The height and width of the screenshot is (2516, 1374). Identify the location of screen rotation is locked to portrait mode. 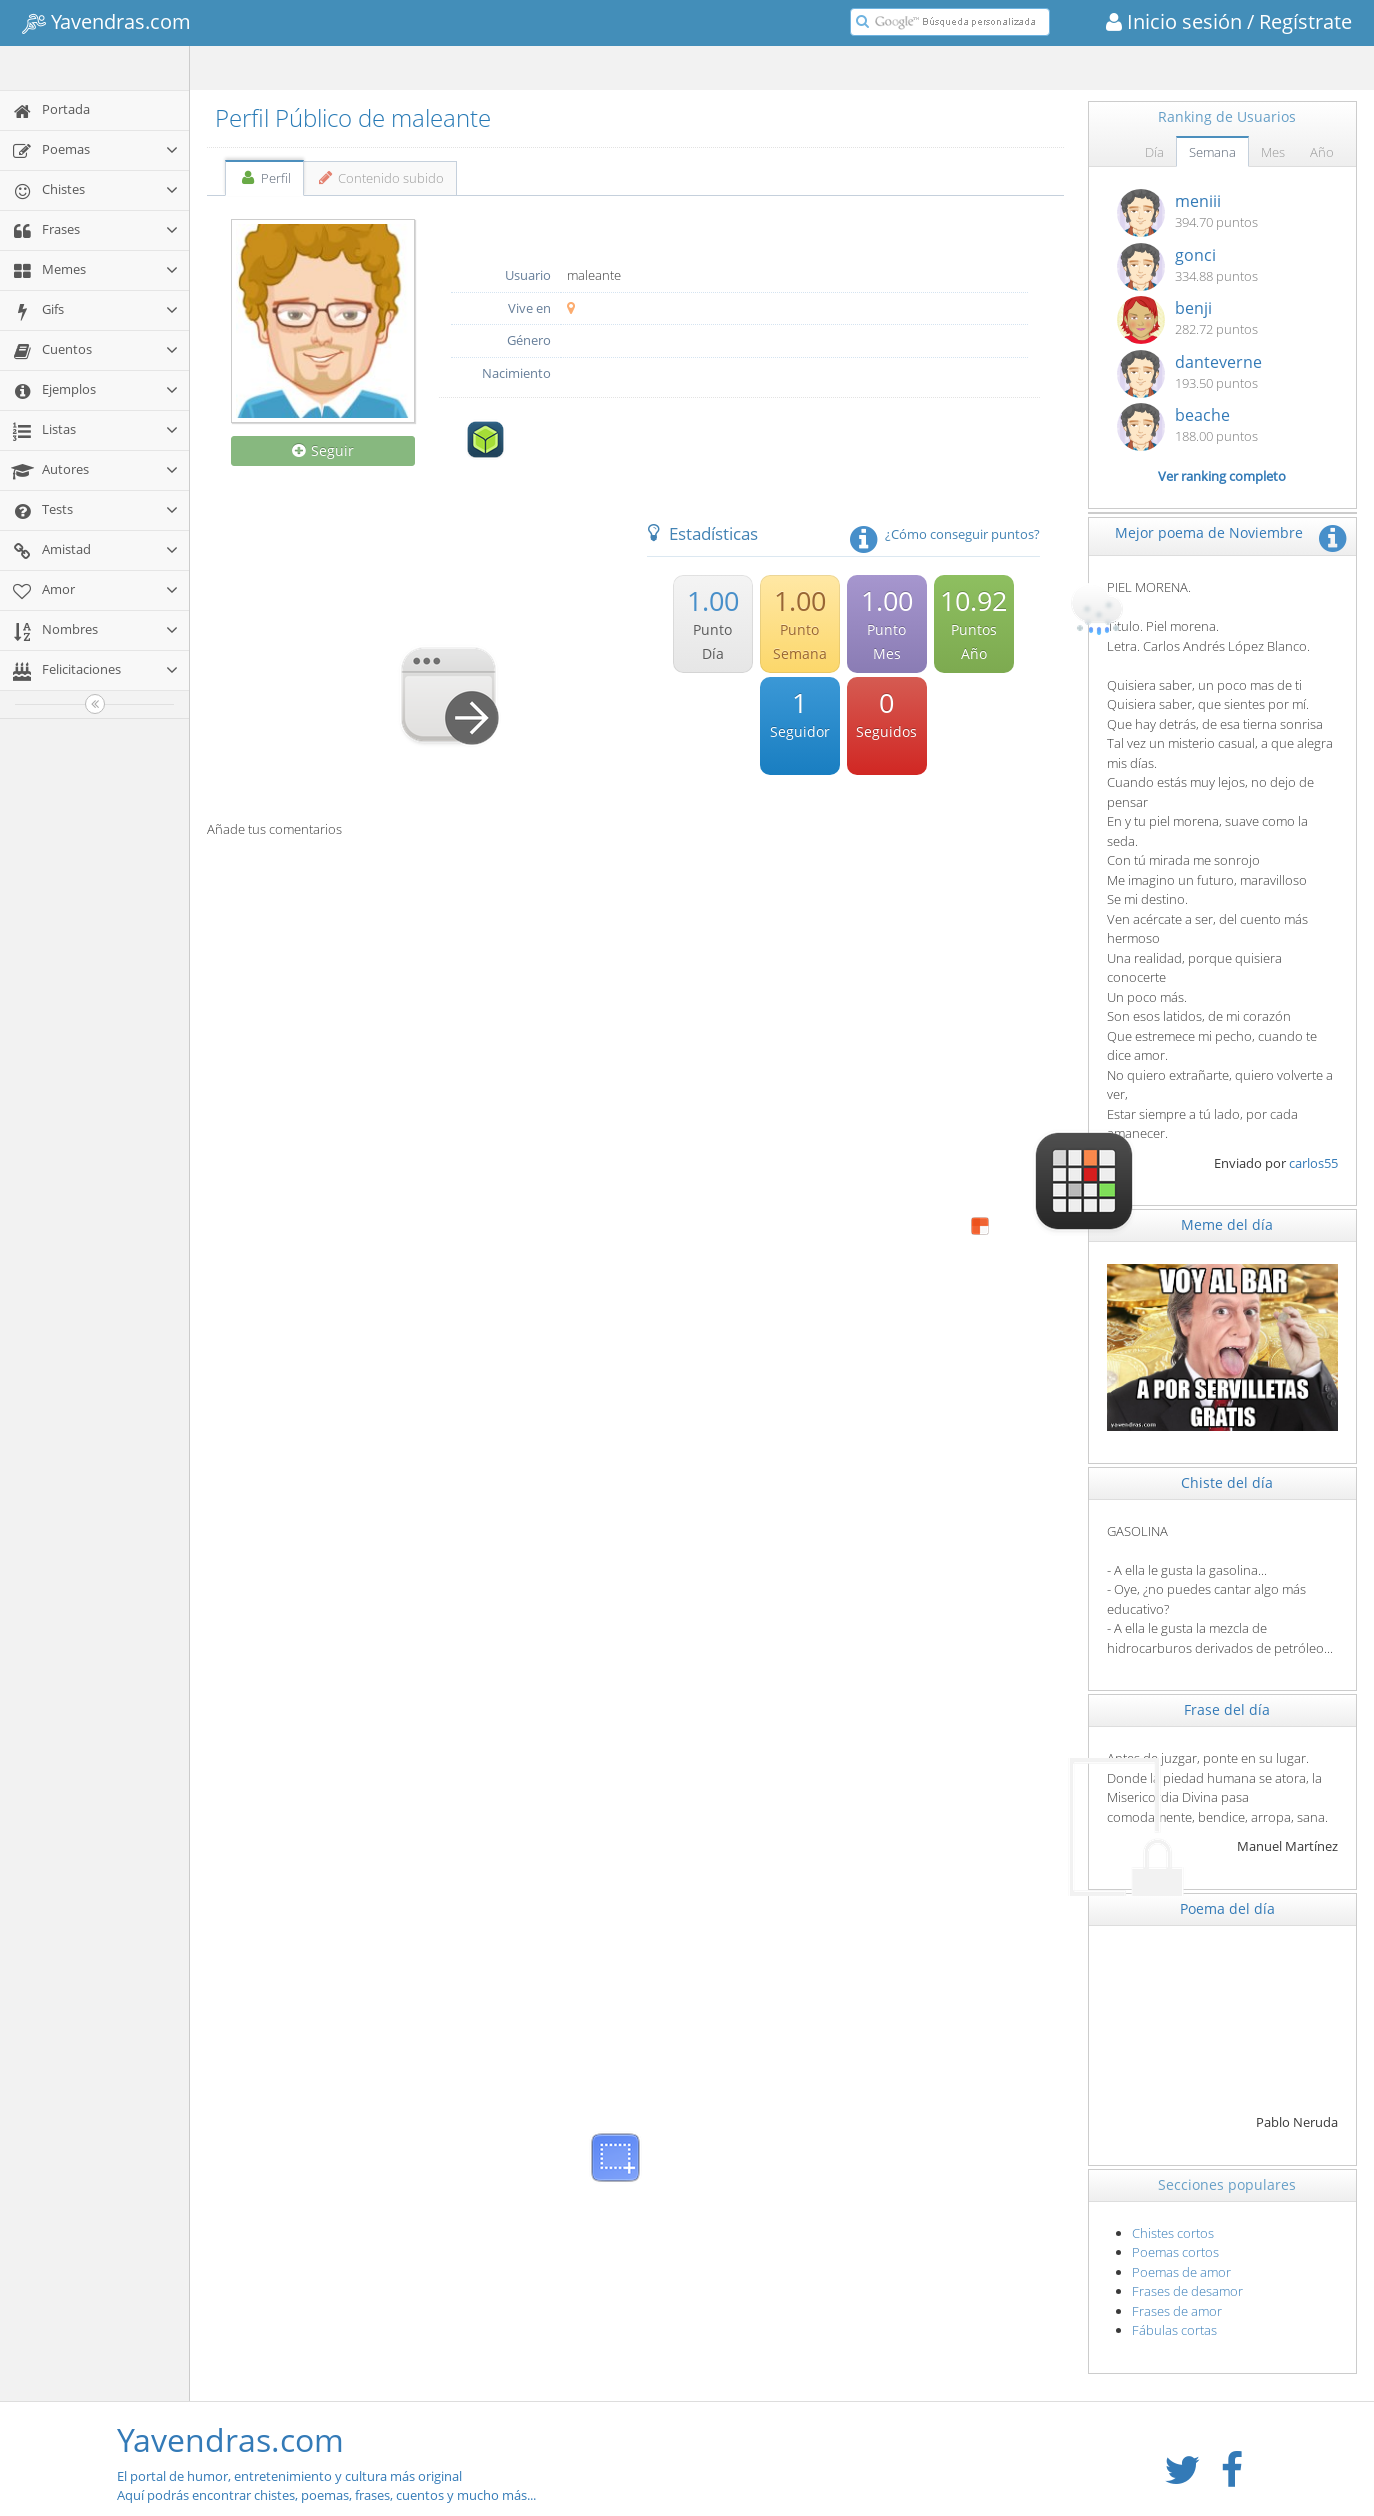
(1126, 1827).